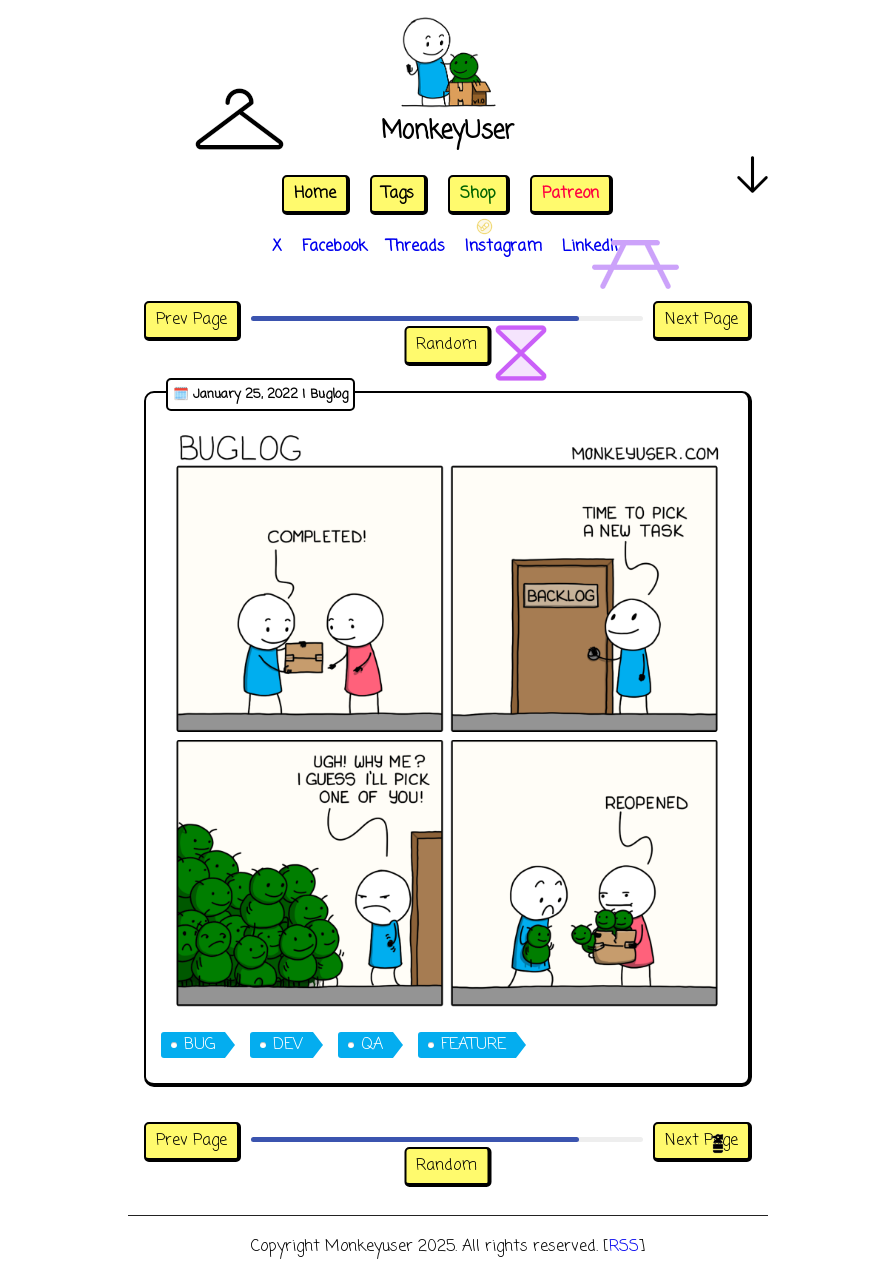 Image resolution: width=895 pixels, height=1278 pixels. I want to click on locate fire safety equipment, so click(718, 1143).